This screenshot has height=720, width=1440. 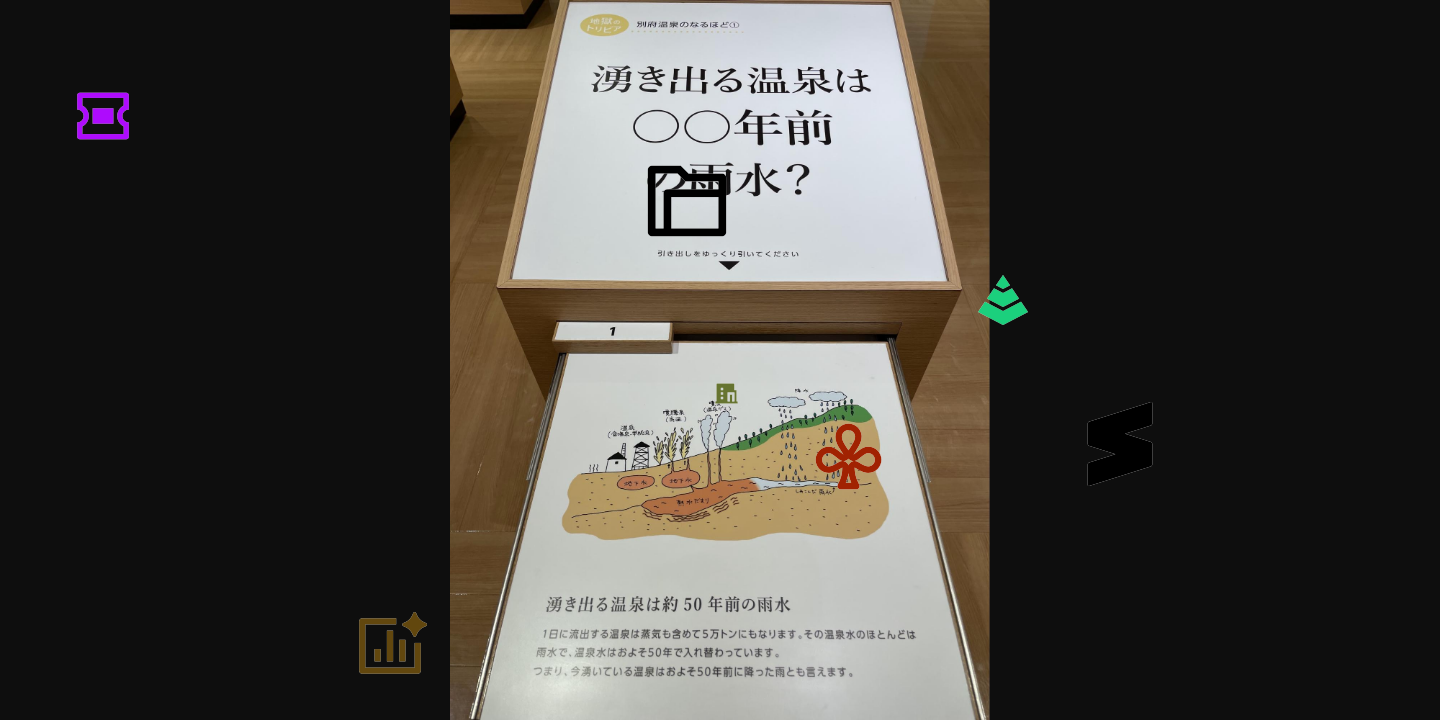 I want to click on represents the clubs suit in a card or poker game, so click(x=848, y=456).